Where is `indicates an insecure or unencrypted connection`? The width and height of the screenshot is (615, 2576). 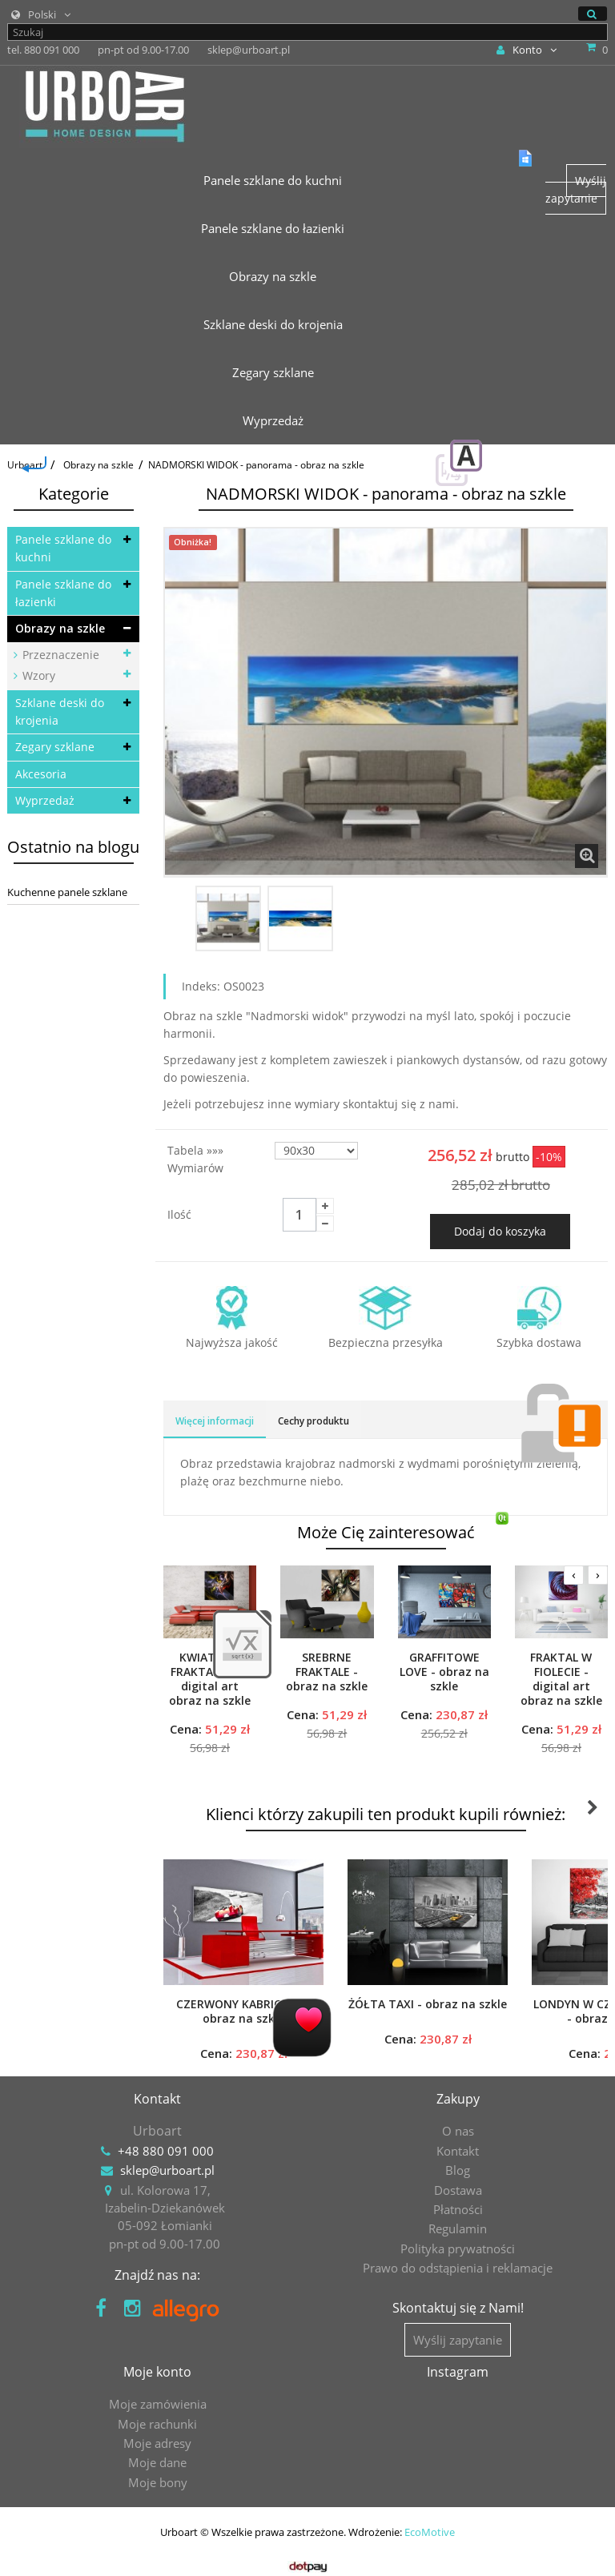
indicates an insecure or unencrypted connection is located at coordinates (558, 1425).